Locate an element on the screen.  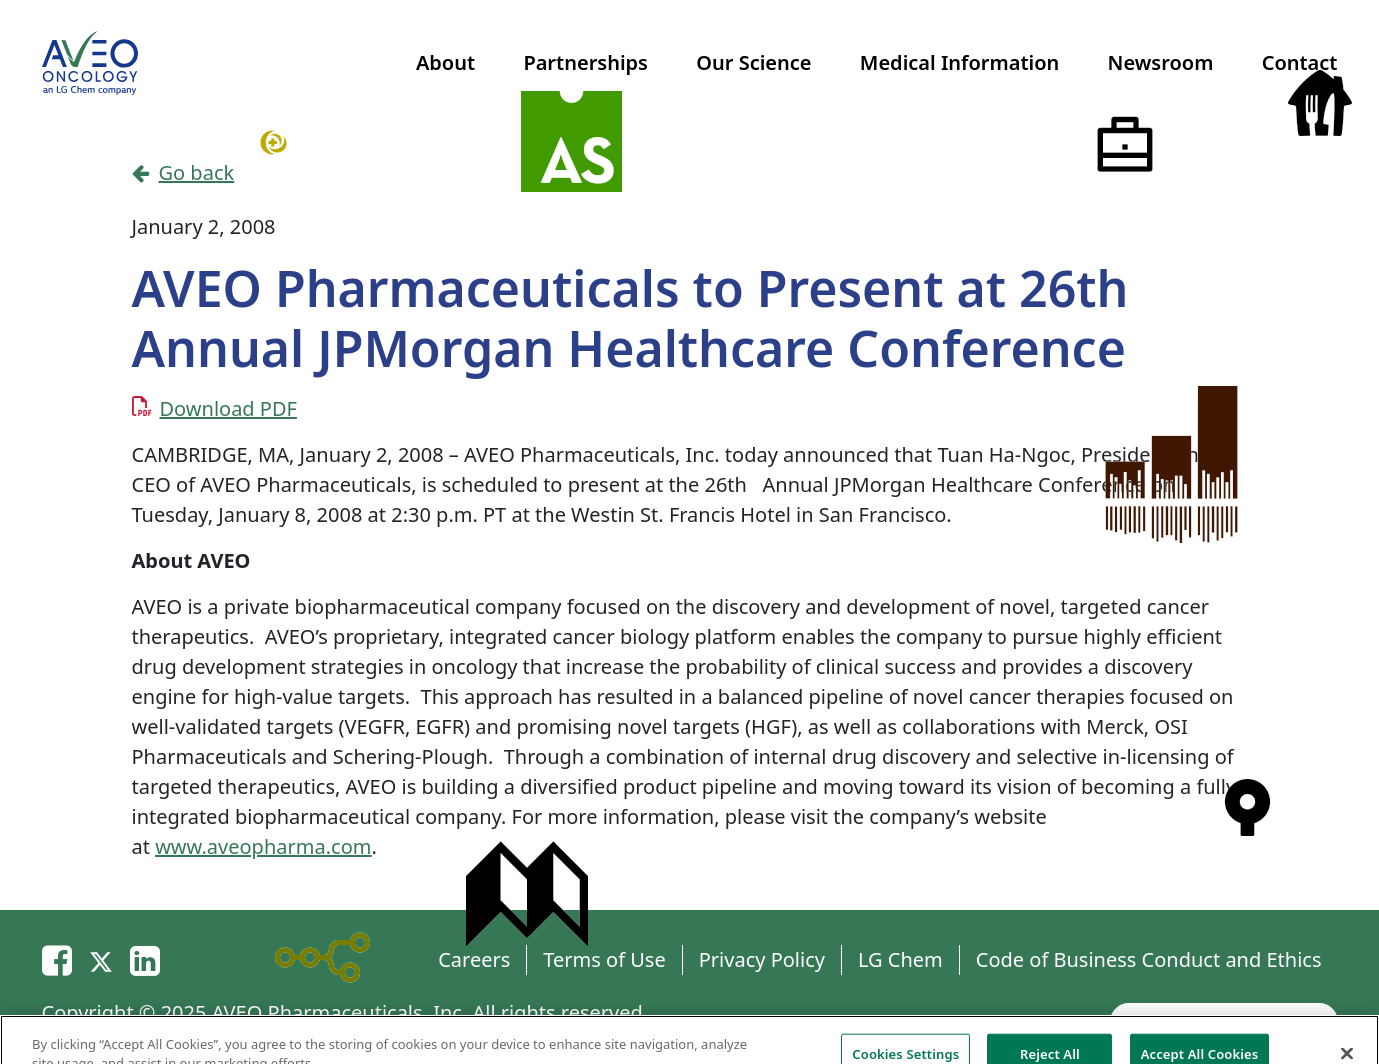
open siyuan note-taking app is located at coordinates (527, 894).